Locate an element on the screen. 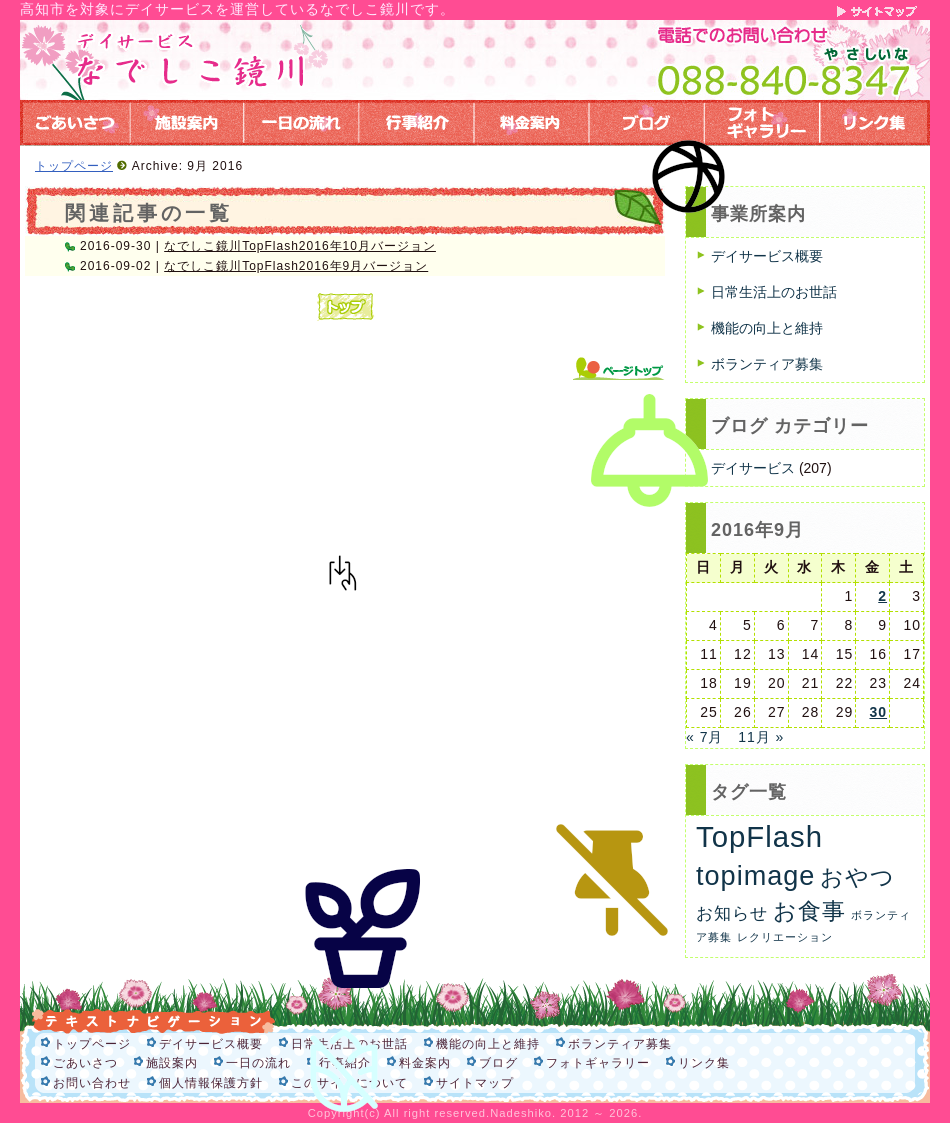 The image size is (950, 1123). unpin this item is located at coordinates (612, 880).